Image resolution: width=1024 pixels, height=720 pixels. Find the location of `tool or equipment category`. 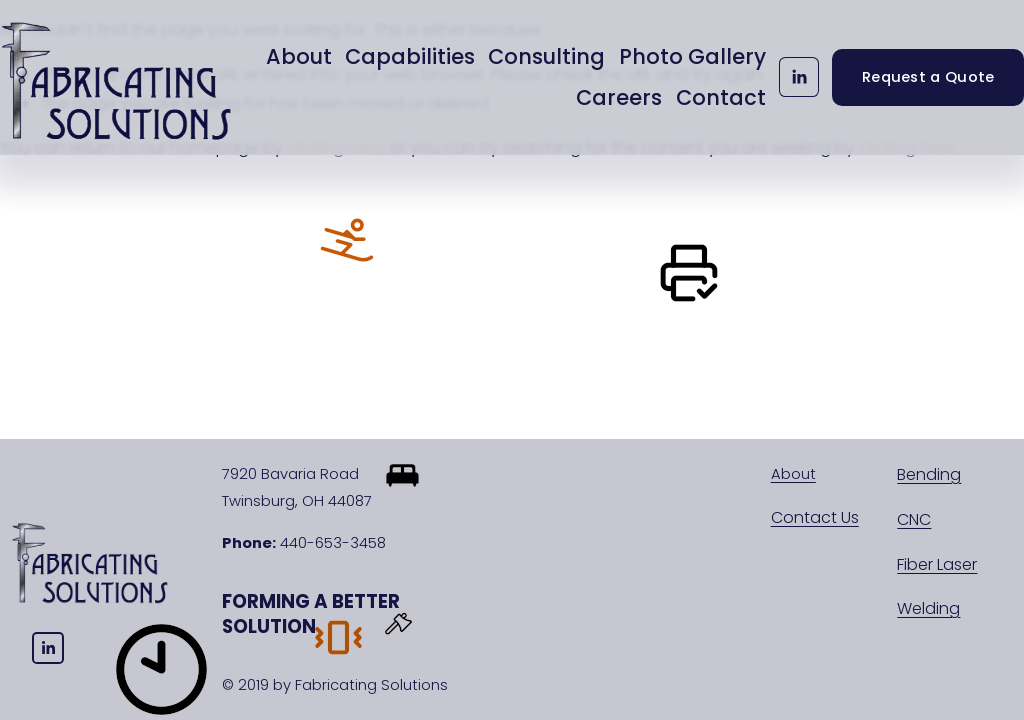

tool or equipment category is located at coordinates (398, 624).